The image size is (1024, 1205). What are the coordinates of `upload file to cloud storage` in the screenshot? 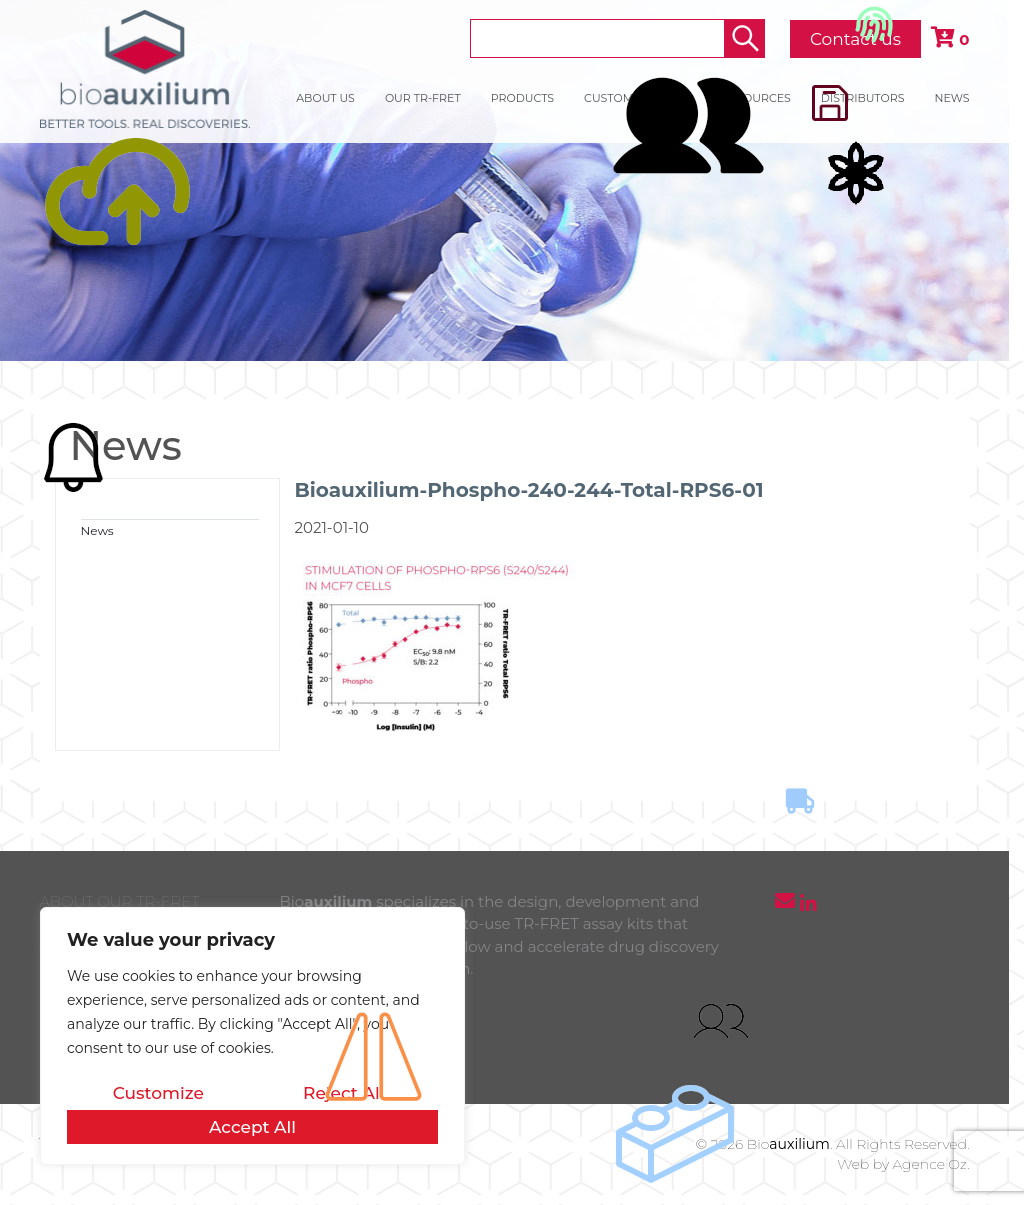 It's located at (117, 191).